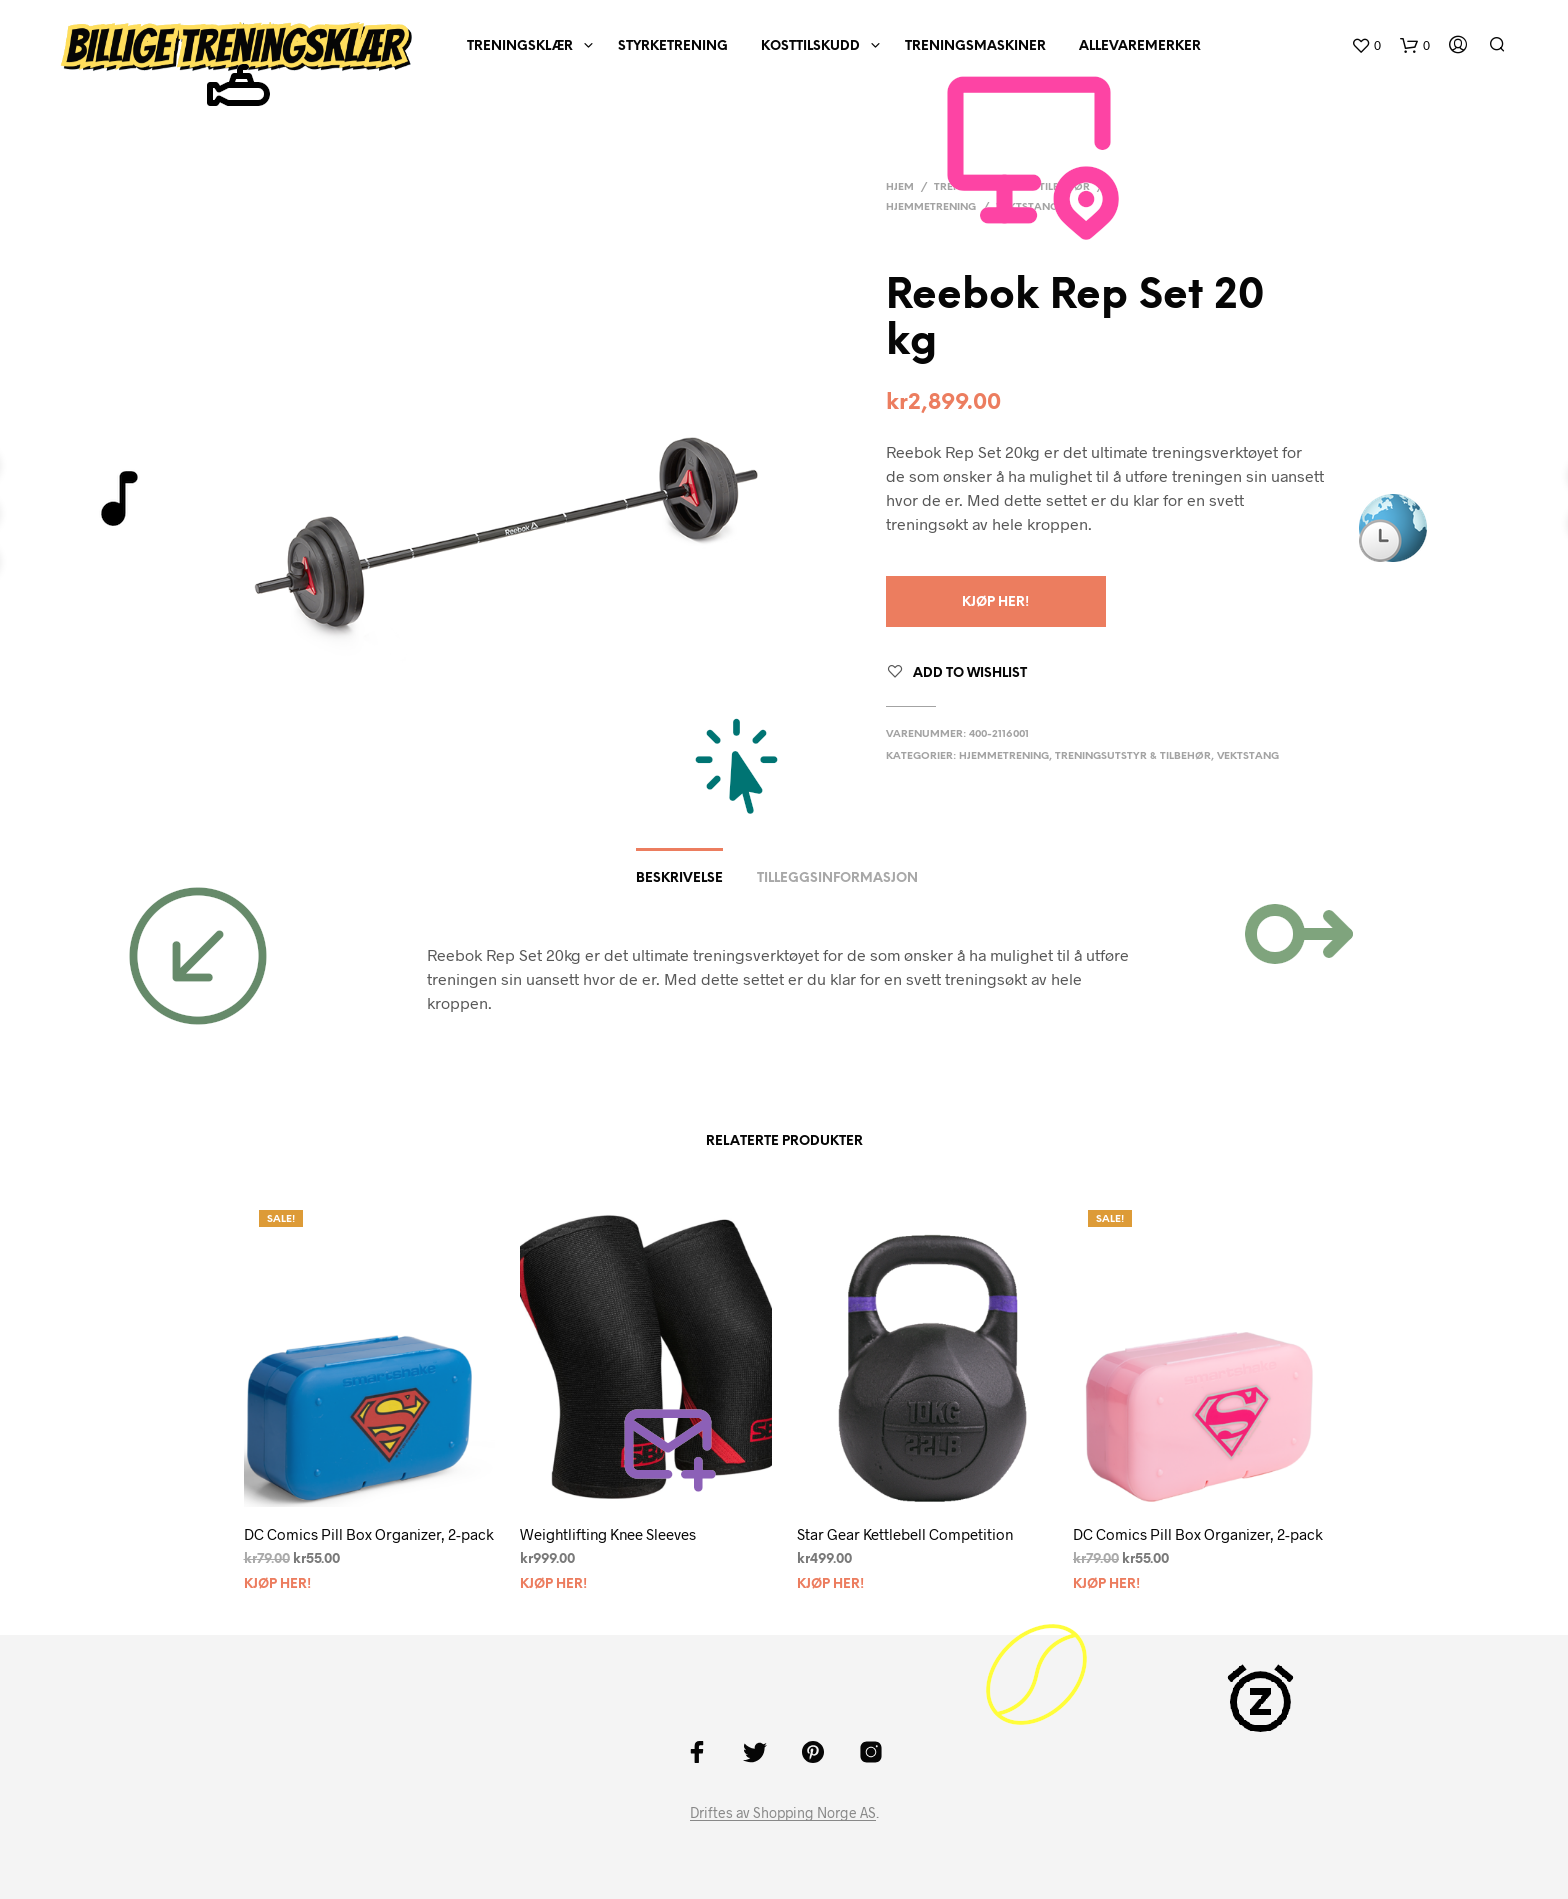  Describe the element at coordinates (1036, 1674) in the screenshot. I see `browse coffee shop locations` at that location.